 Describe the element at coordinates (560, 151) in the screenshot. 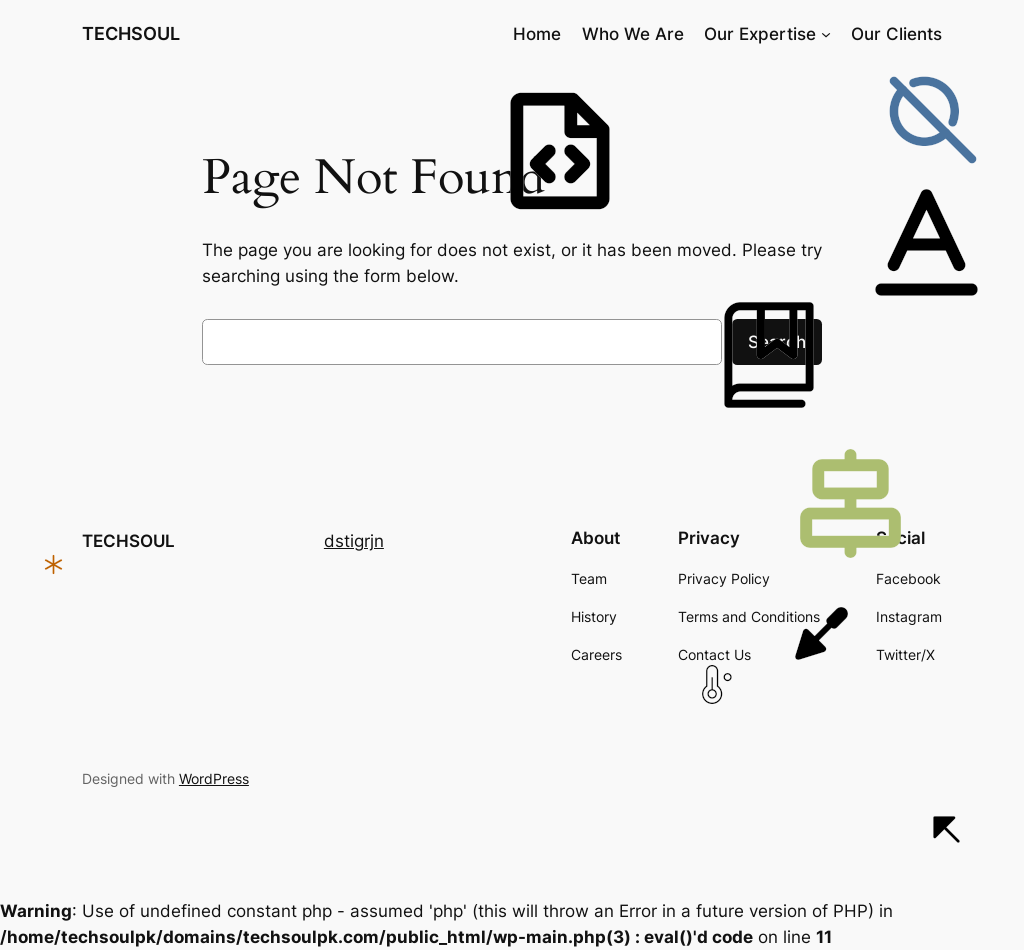

I see `view source code file` at that location.